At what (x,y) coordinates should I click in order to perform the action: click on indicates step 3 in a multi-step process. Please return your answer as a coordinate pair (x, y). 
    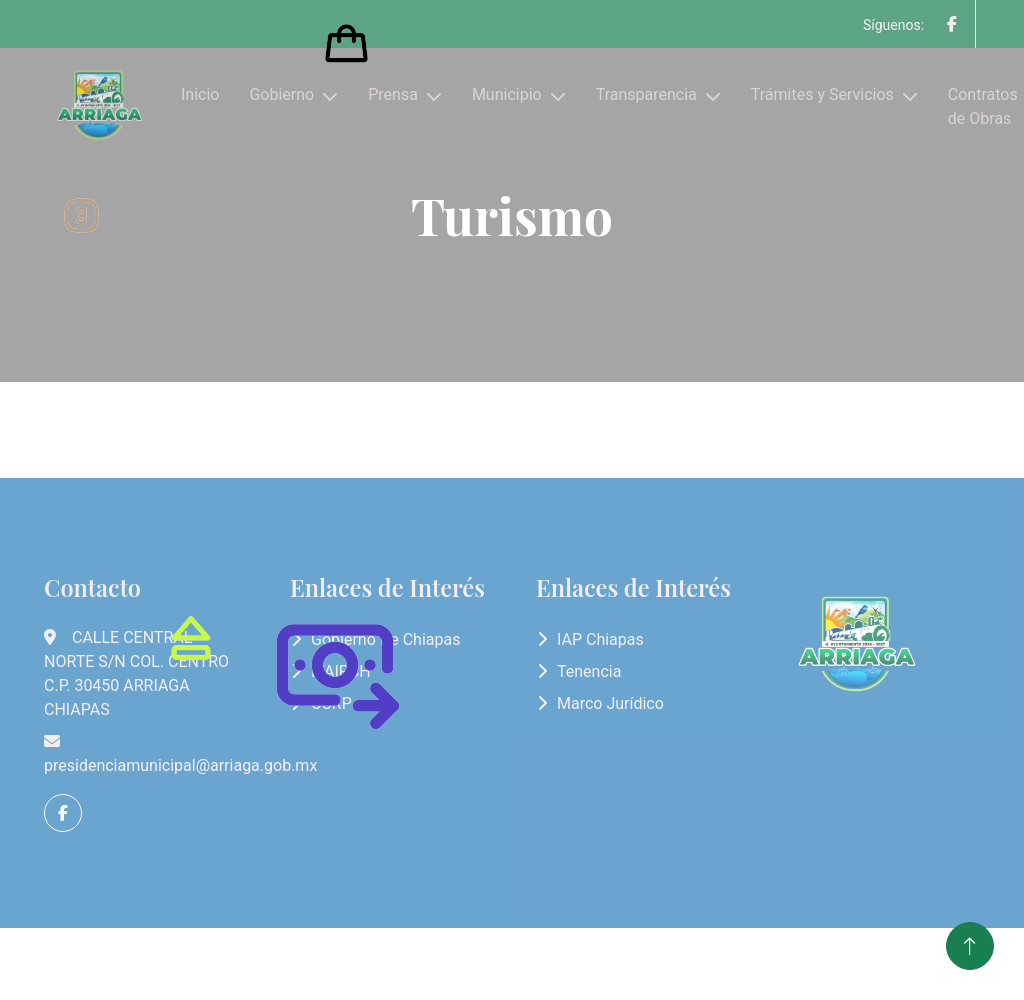
    Looking at the image, I should click on (81, 215).